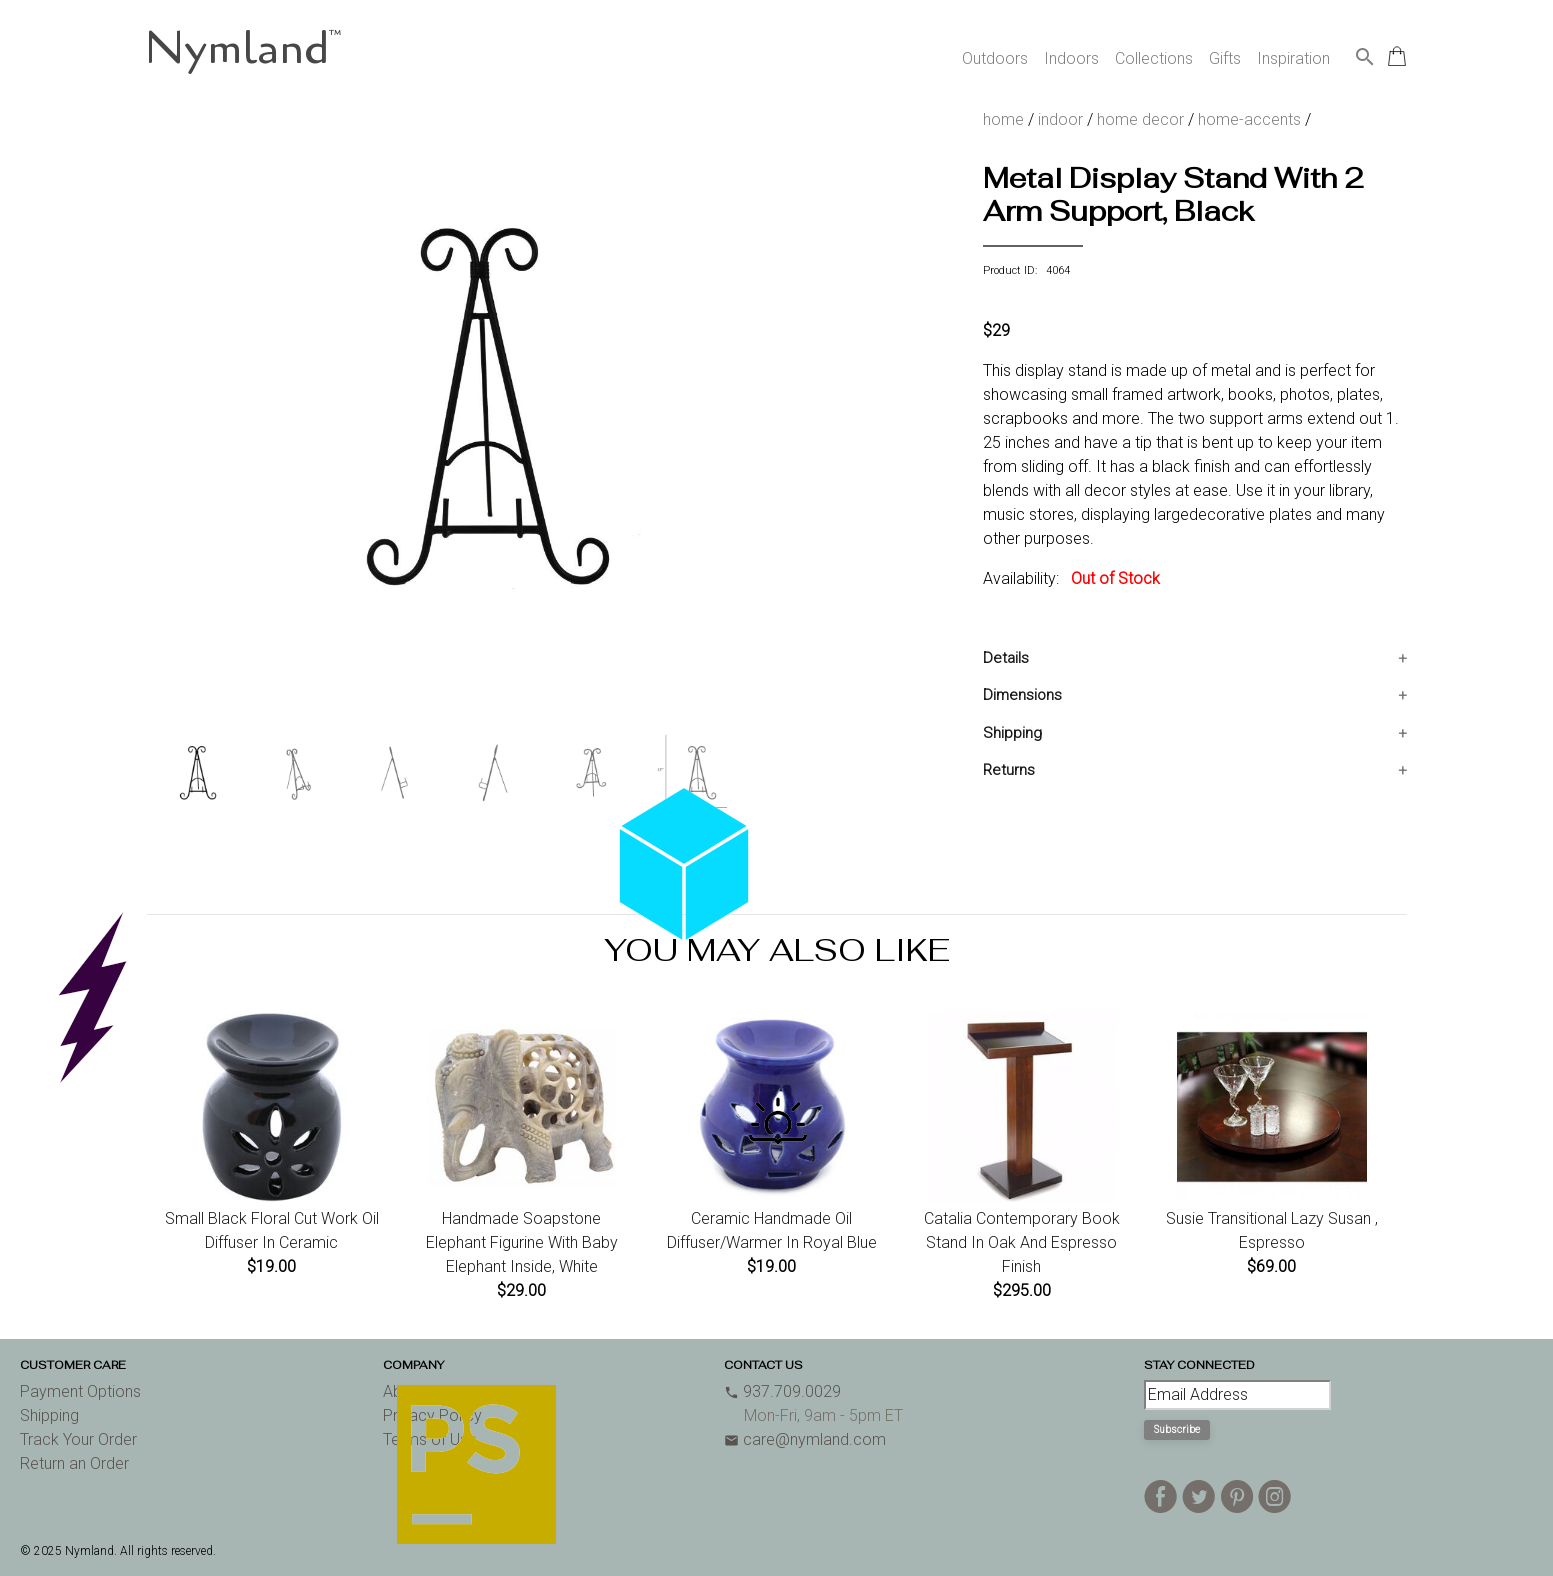  I want to click on open jdoodle online compiler, so click(778, 1121).